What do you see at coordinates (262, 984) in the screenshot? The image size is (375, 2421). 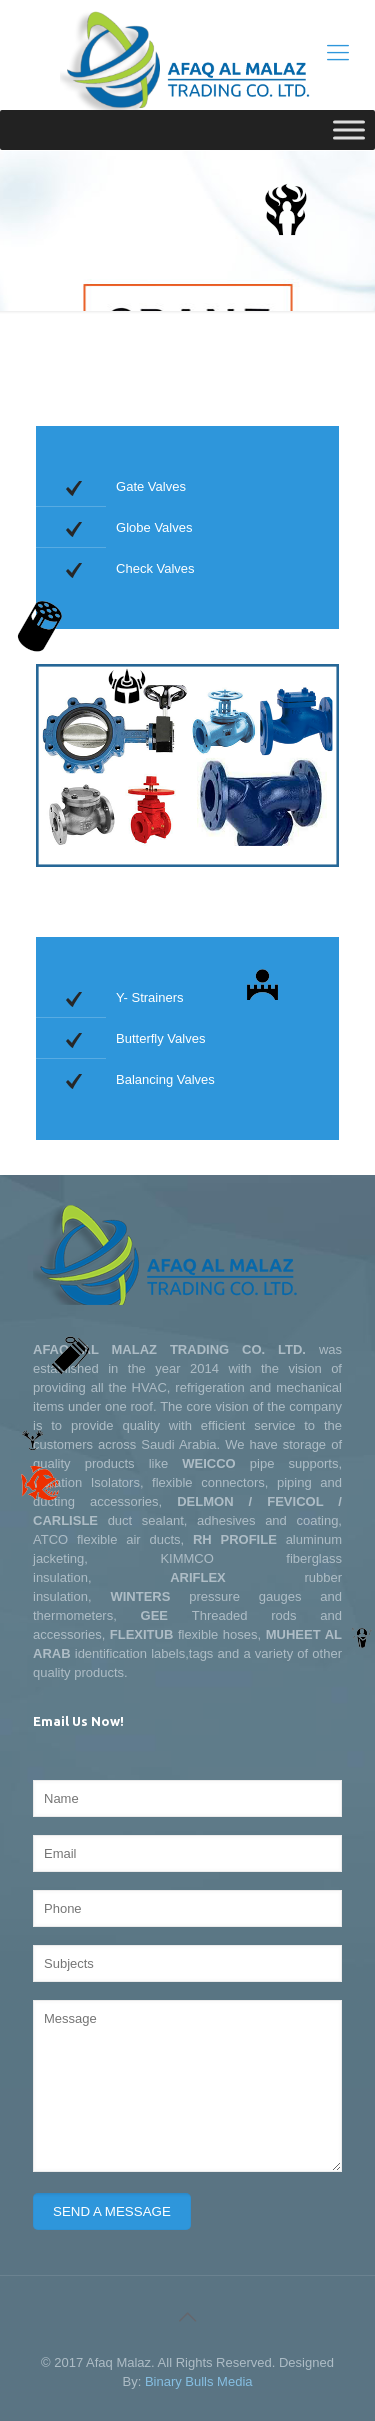 I see `travel to or view a bridge location` at bounding box center [262, 984].